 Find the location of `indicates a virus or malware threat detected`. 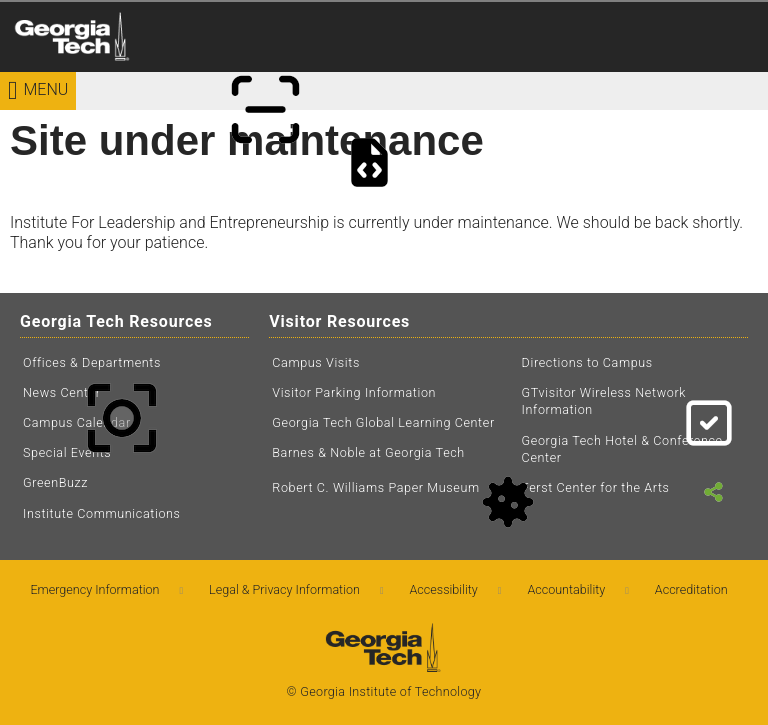

indicates a virus or malware threat detected is located at coordinates (508, 502).